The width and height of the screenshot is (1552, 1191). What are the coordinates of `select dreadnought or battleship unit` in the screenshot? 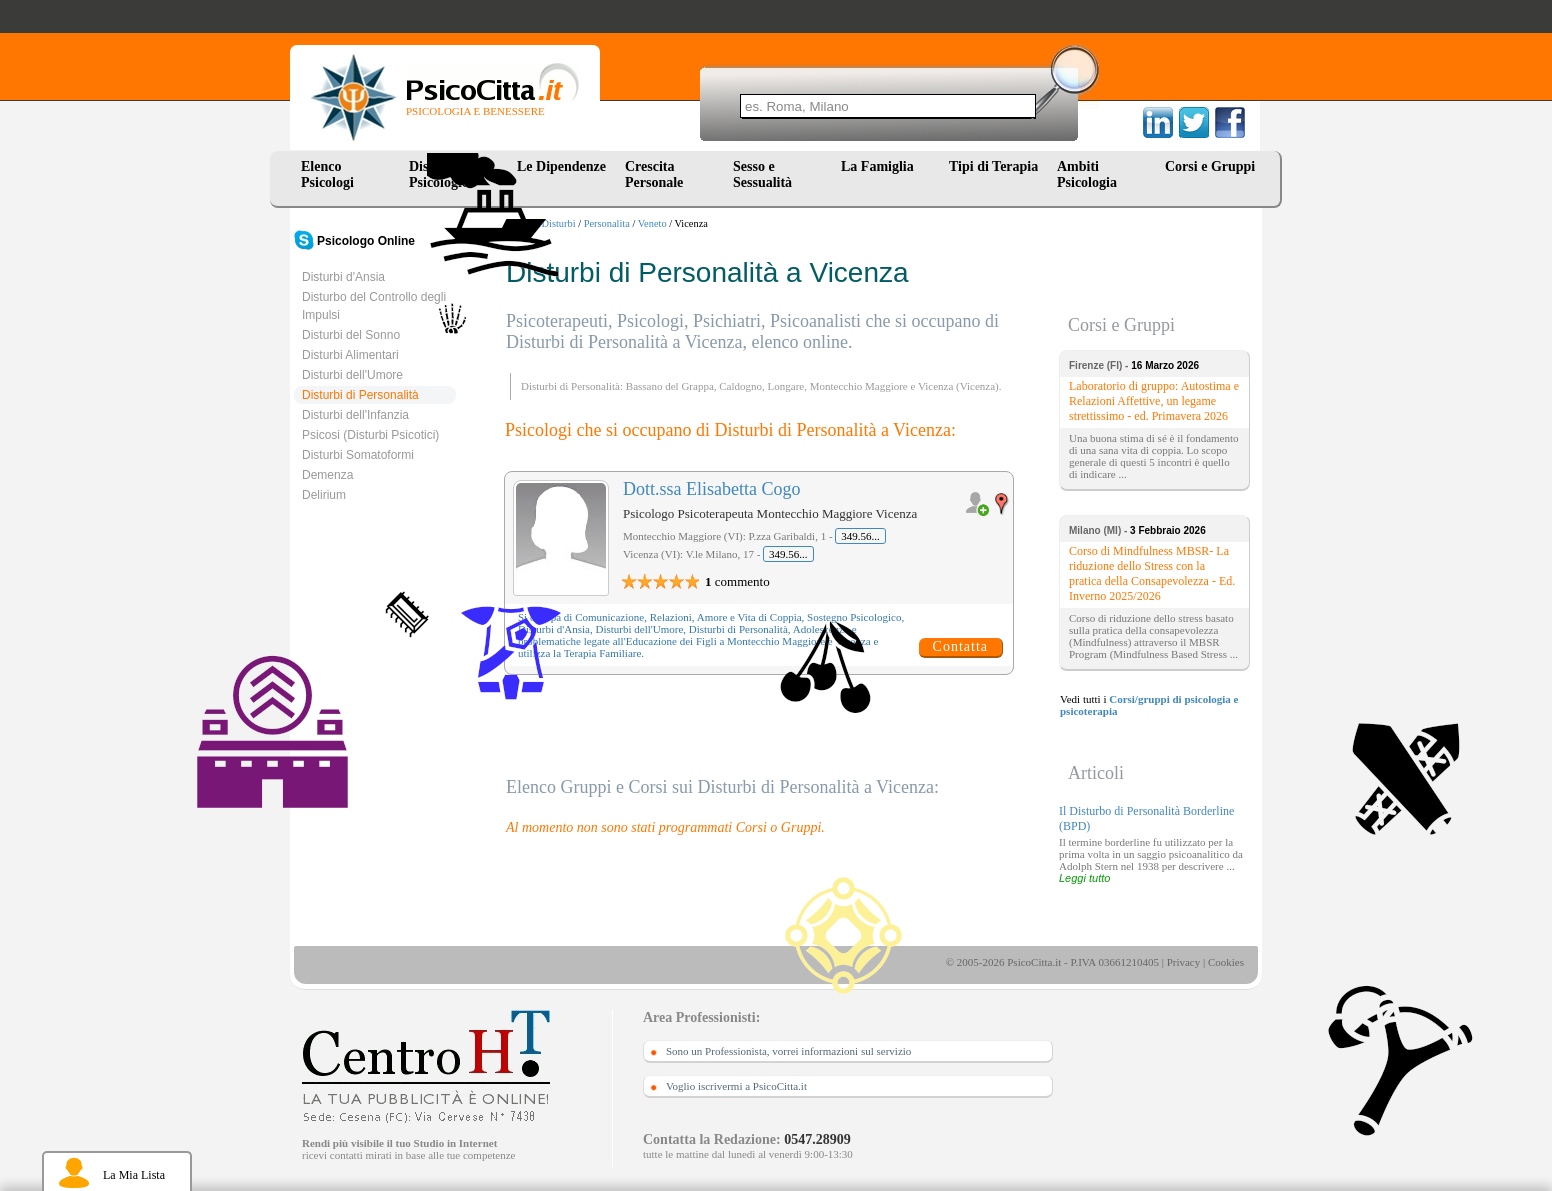 It's located at (493, 219).